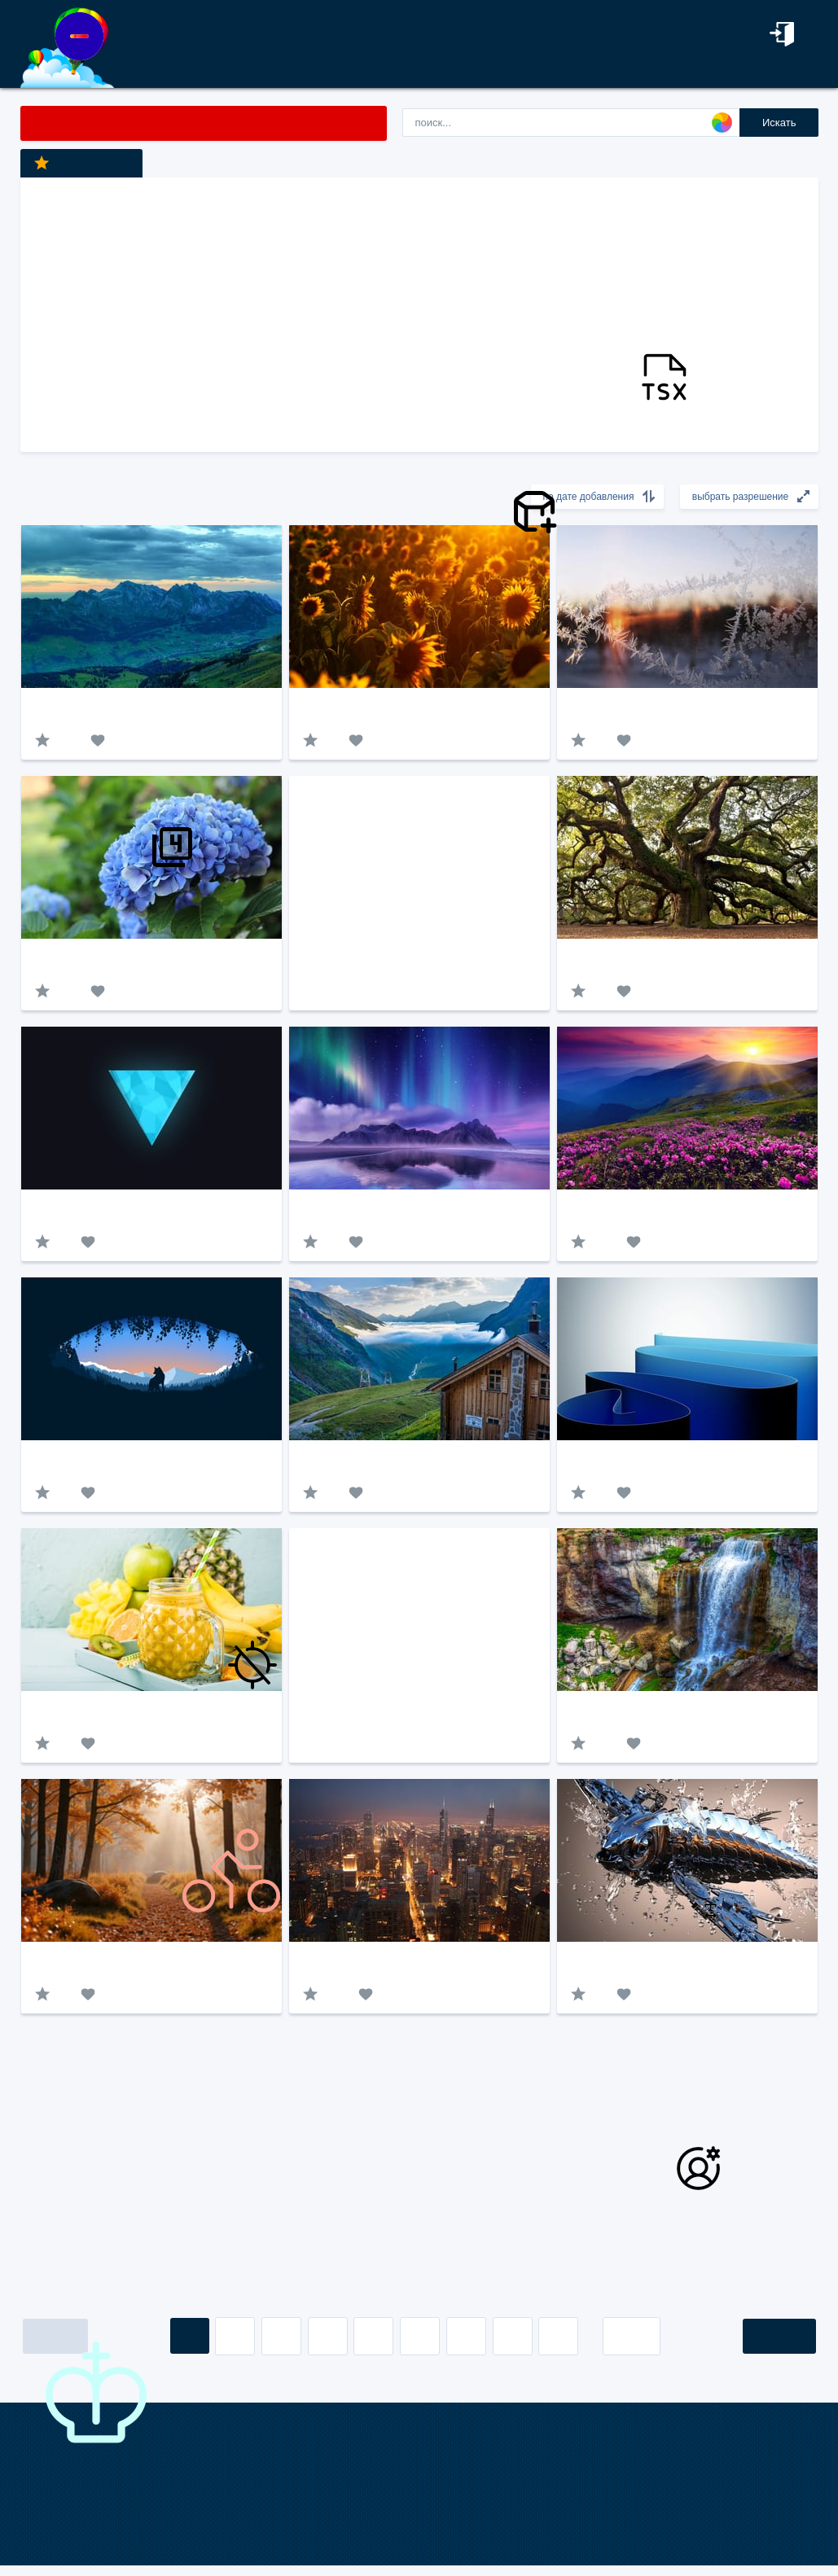 The height and width of the screenshot is (2576, 838). I want to click on a typescript react (.tsx) file, so click(665, 379).